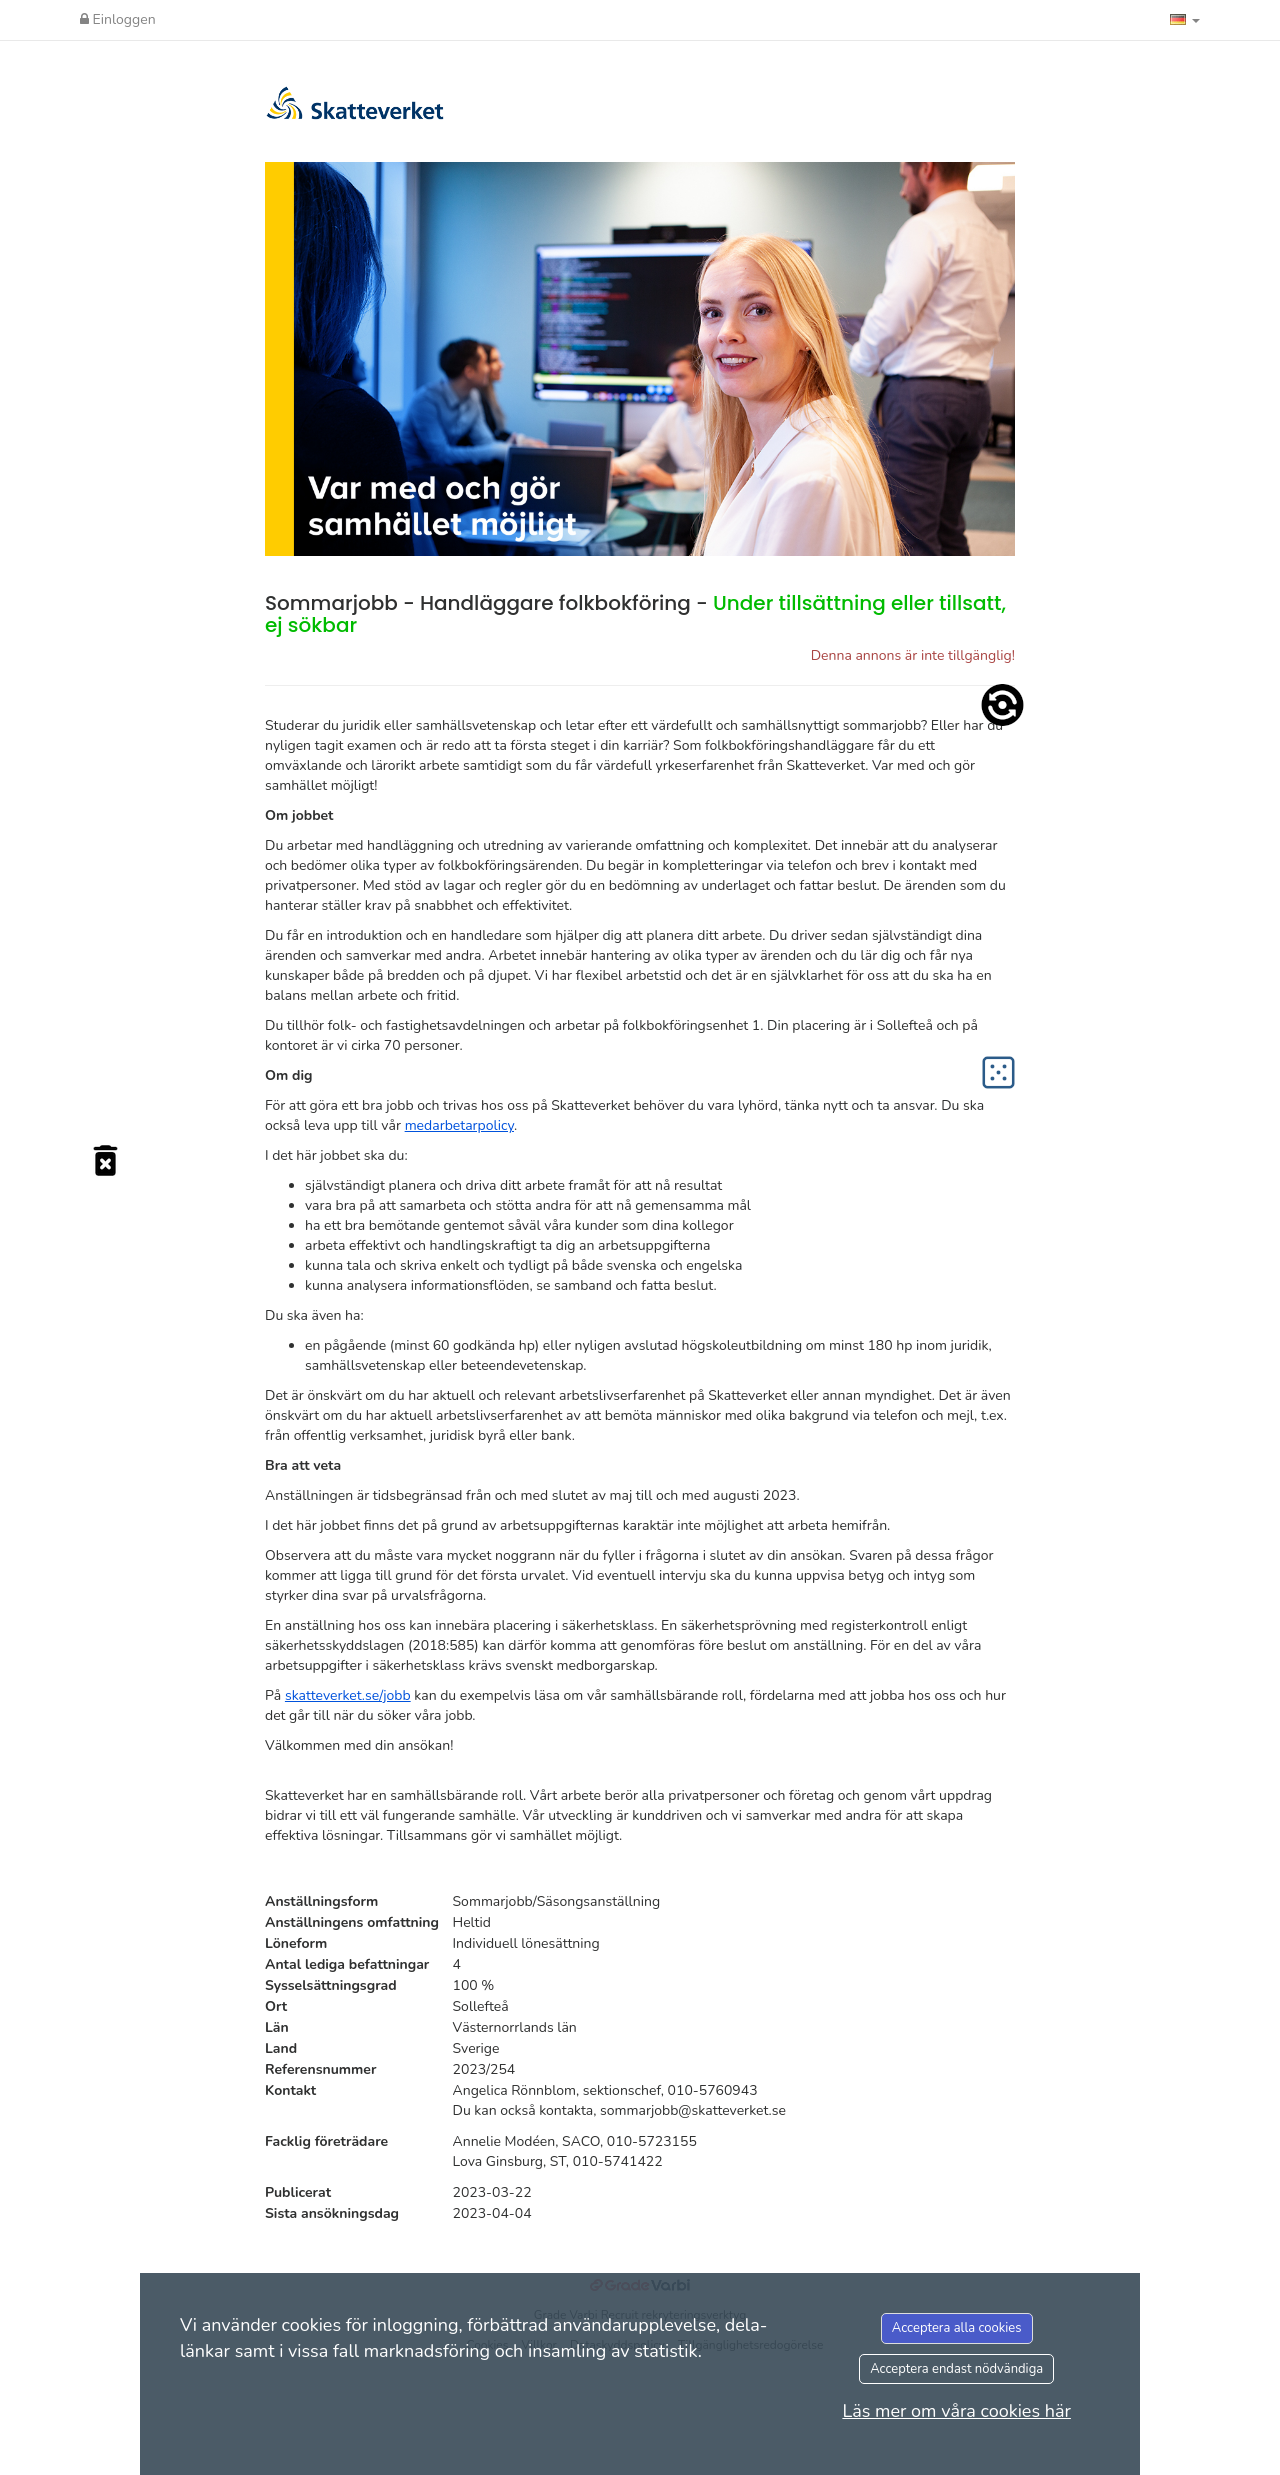 This screenshot has width=1280, height=2475. Describe the element at coordinates (1002, 705) in the screenshot. I see `reopen a closed issue` at that location.